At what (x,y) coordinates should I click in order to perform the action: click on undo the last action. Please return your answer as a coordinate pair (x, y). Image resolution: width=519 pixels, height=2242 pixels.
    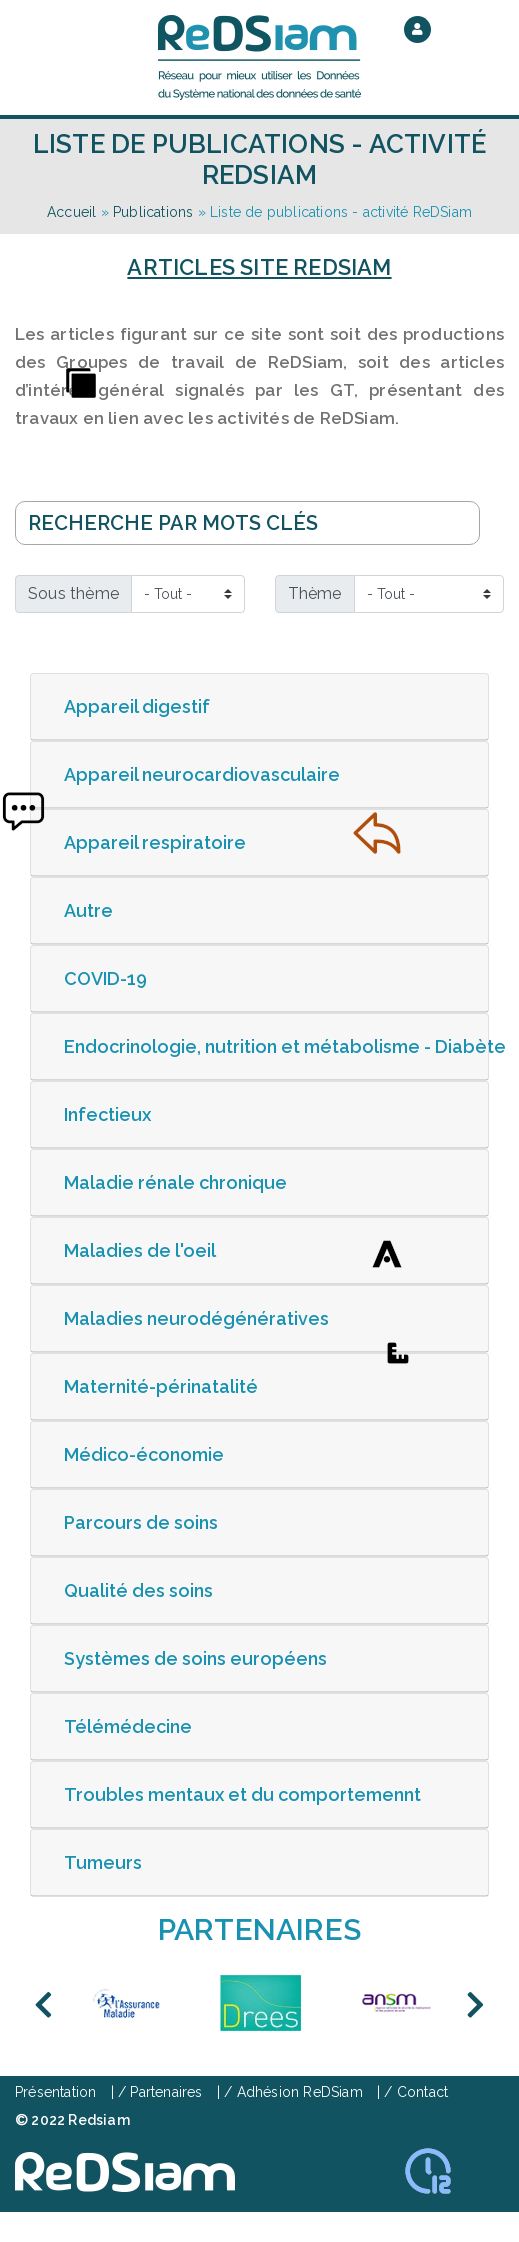
    Looking at the image, I should click on (377, 833).